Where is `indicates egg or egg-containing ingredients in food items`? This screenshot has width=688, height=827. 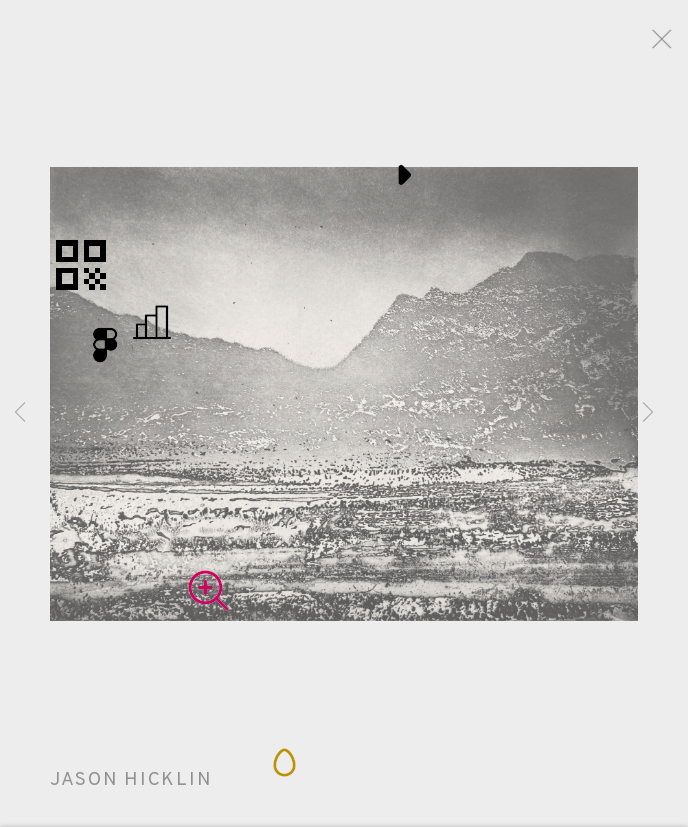 indicates egg or egg-containing ingredients in food items is located at coordinates (284, 762).